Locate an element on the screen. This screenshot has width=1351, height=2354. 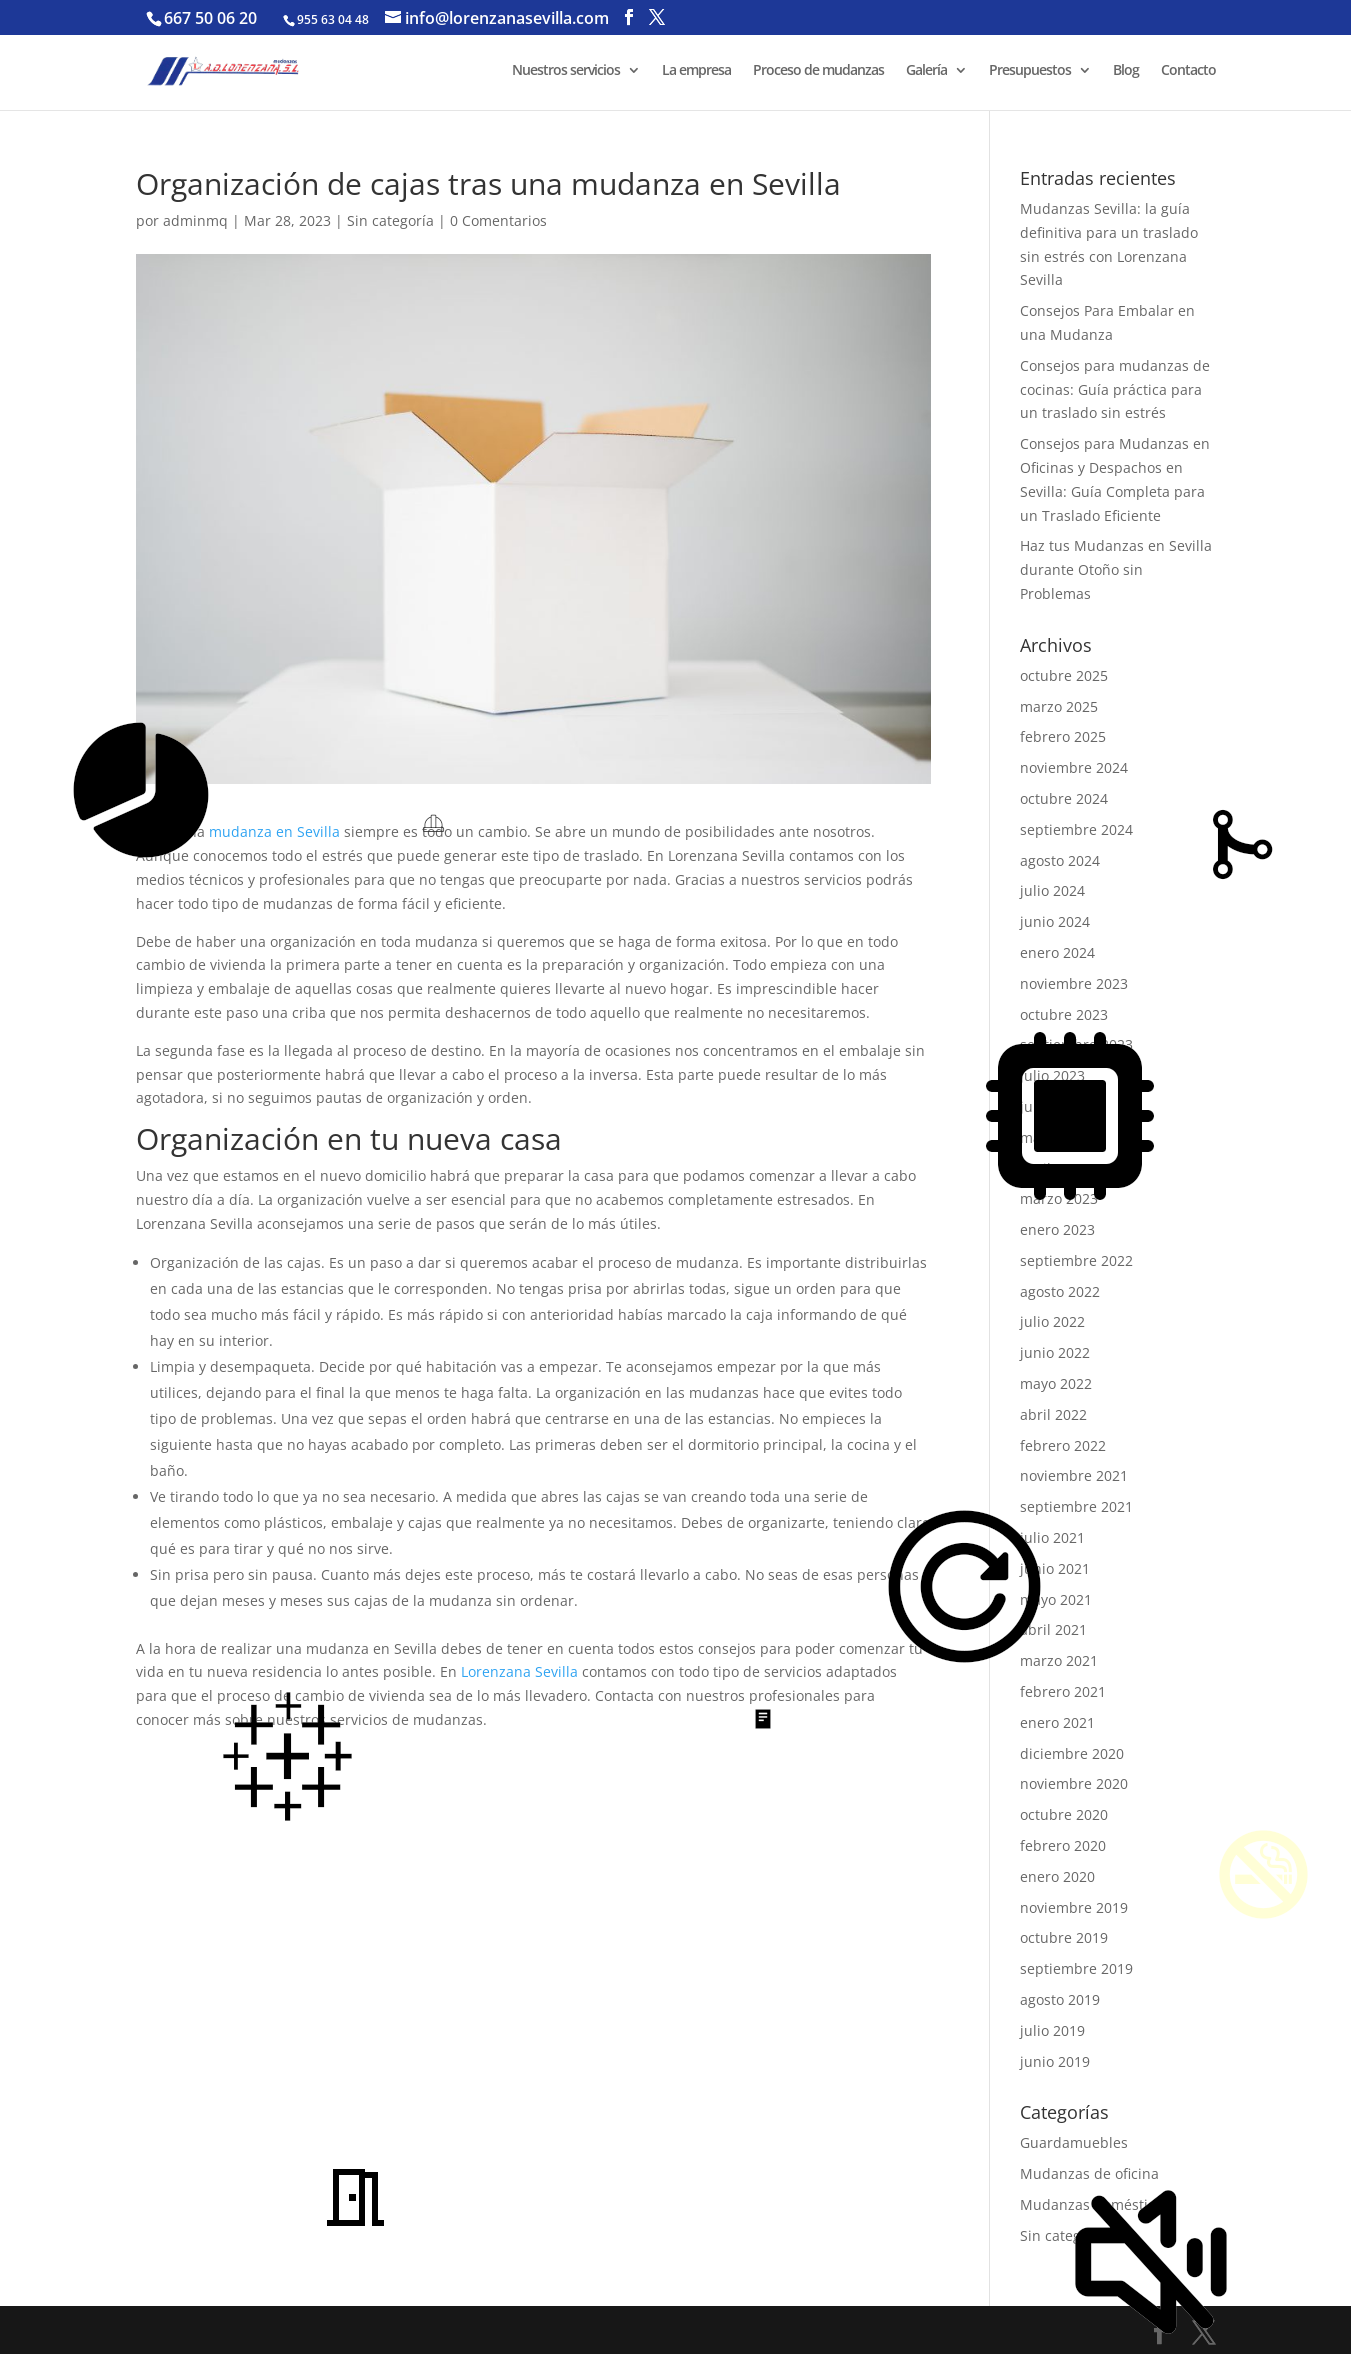
view analytics or statistics is located at coordinates (141, 790).